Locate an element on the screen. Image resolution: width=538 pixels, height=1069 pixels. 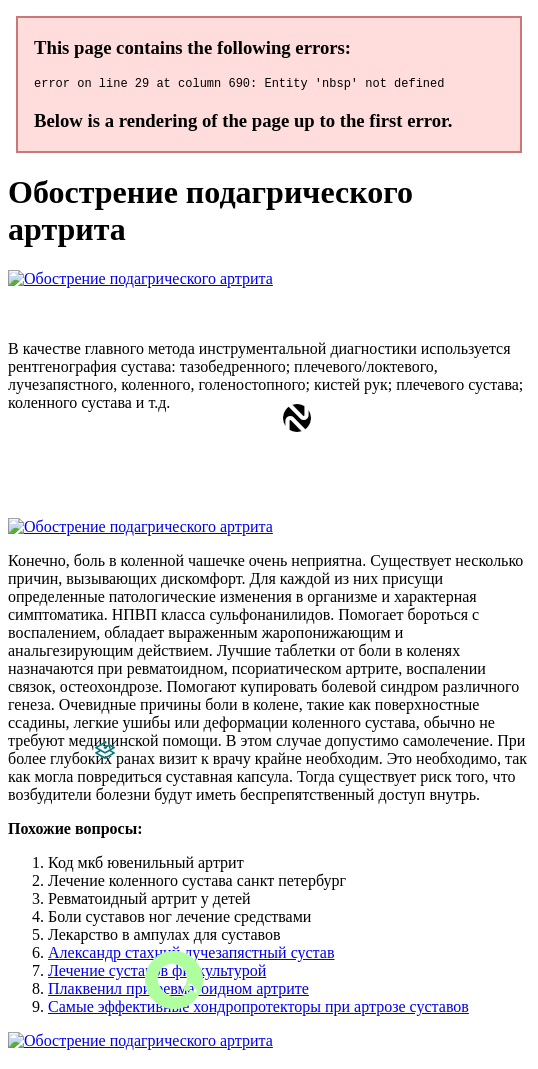
open Traefik Proxy dashboard is located at coordinates (105, 750).